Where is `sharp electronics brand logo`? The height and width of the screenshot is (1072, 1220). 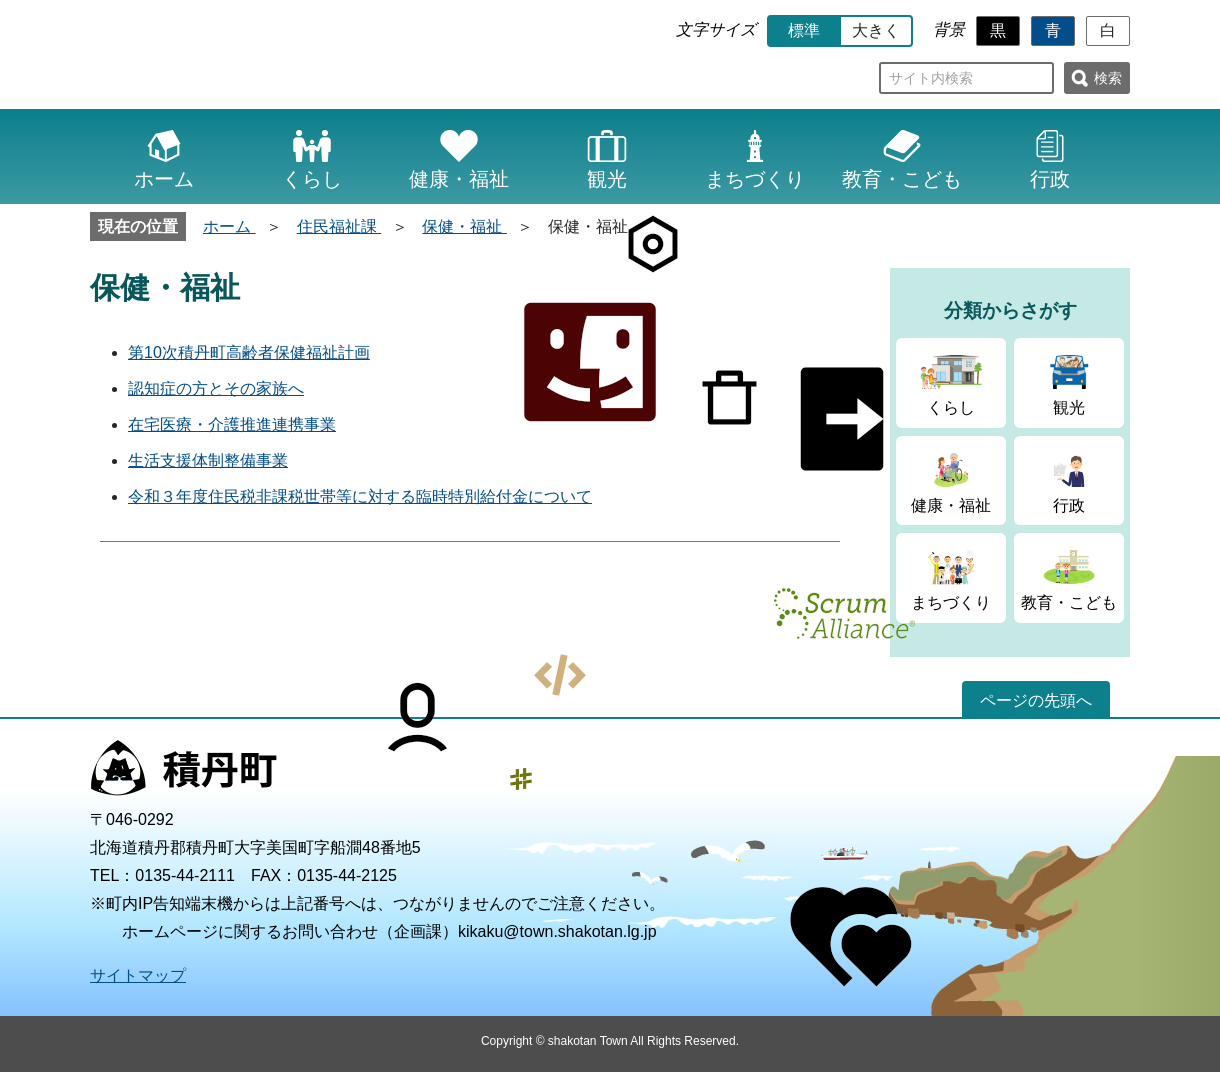 sharp electronics brand logo is located at coordinates (521, 779).